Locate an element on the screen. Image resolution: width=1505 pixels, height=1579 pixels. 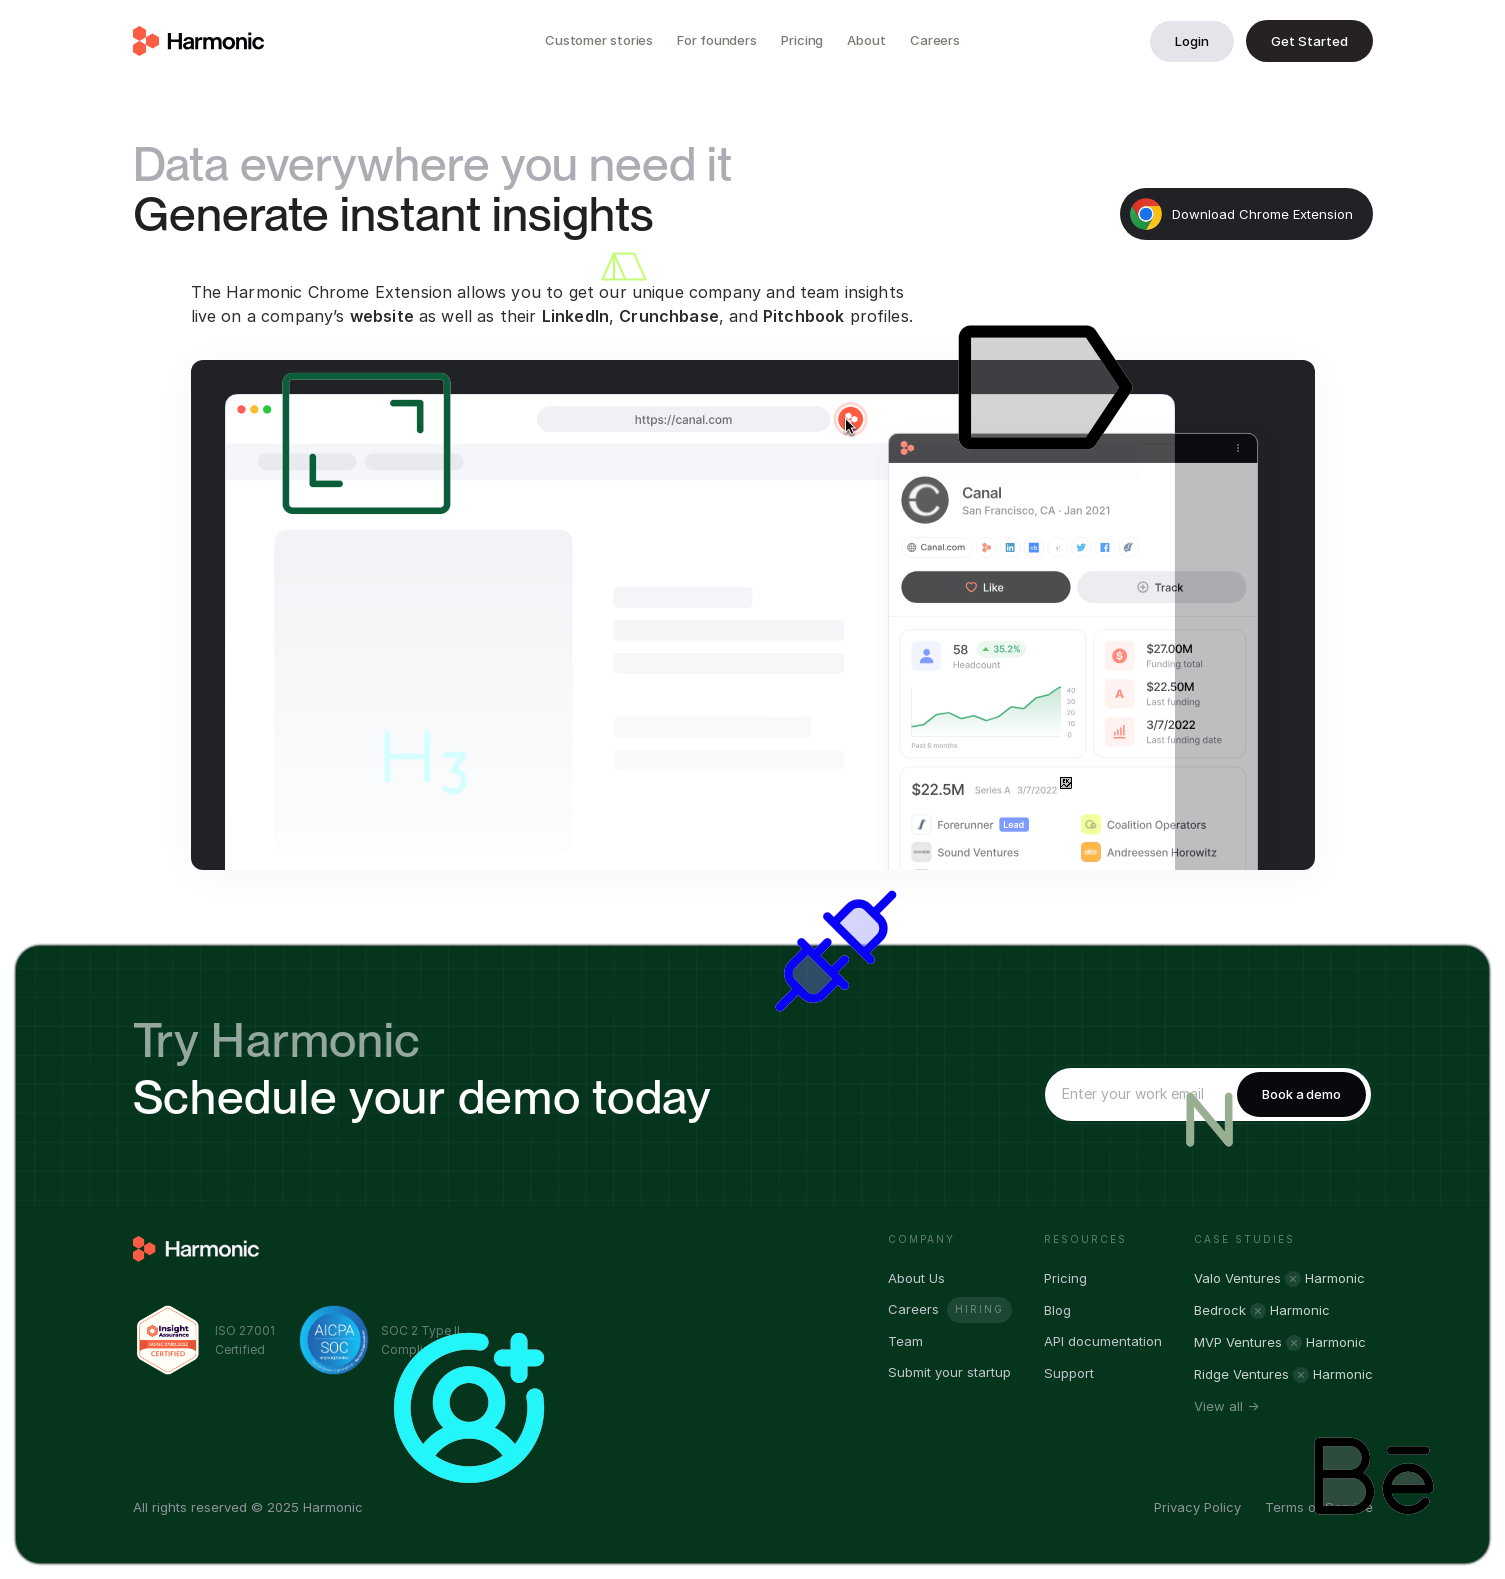
view camping or outdoor locations is located at coordinates (624, 268).